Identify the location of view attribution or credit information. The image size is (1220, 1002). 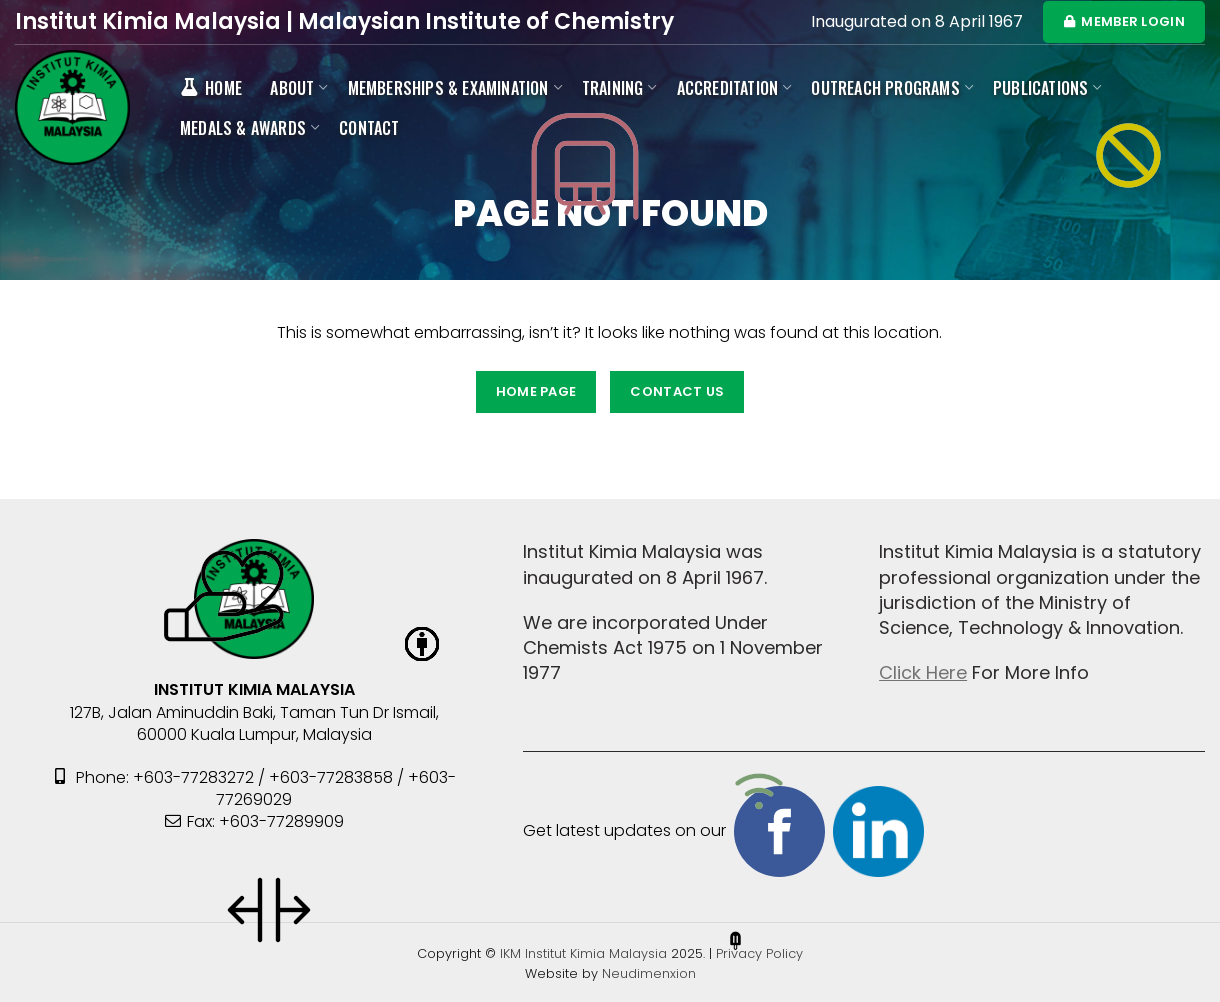
(422, 644).